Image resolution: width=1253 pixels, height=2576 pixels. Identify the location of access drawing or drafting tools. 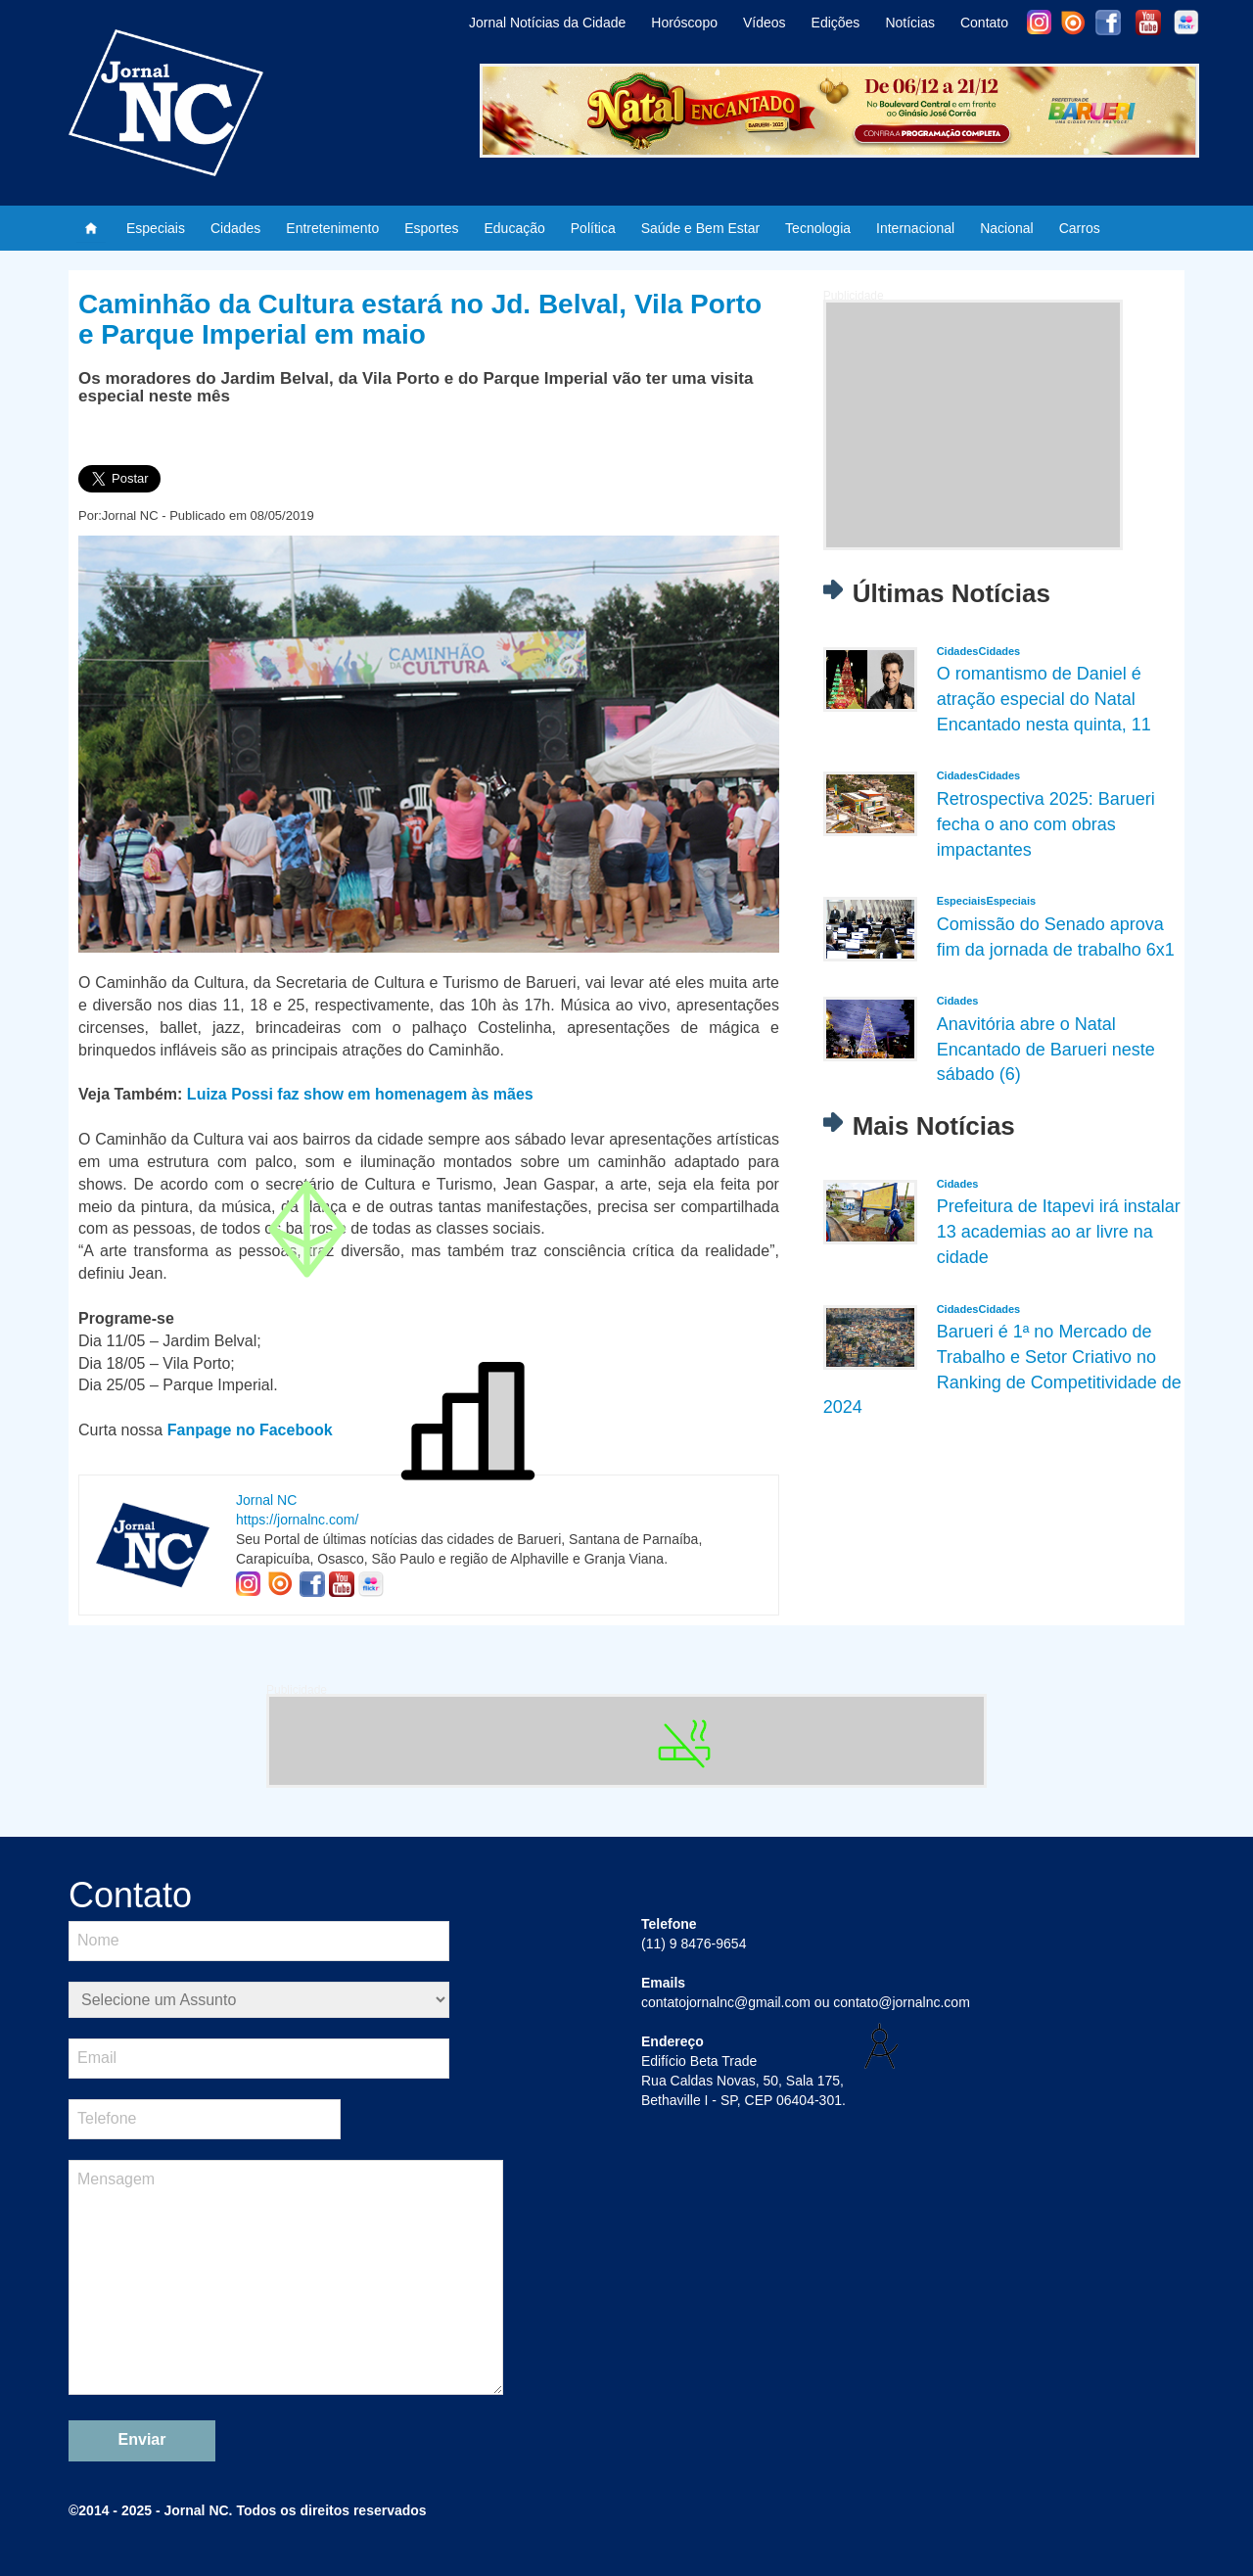
(879, 2046).